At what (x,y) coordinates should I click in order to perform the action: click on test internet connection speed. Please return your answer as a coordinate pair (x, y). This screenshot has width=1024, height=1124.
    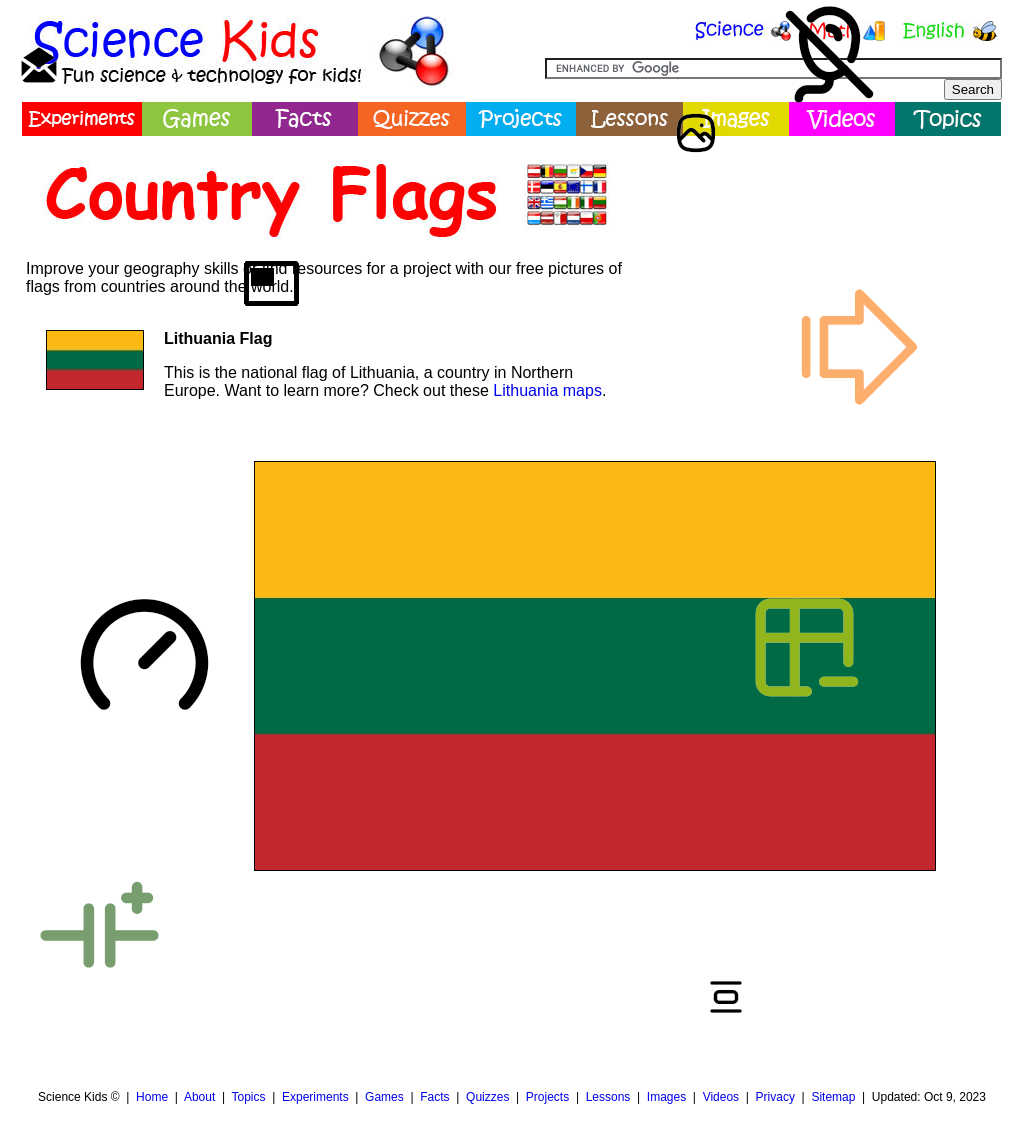
    Looking at the image, I should click on (144, 656).